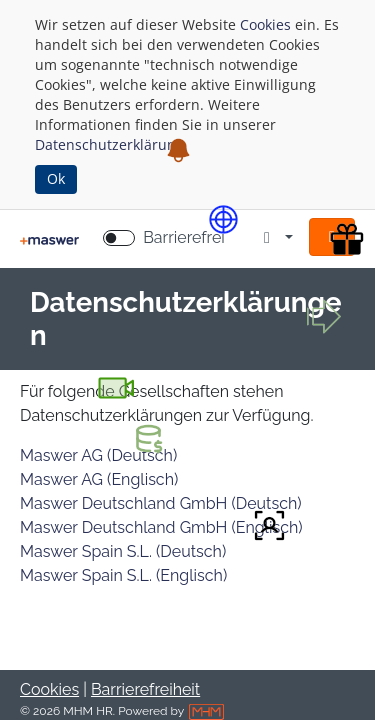 Image resolution: width=375 pixels, height=720 pixels. I want to click on move item to the right, so click(322, 316).